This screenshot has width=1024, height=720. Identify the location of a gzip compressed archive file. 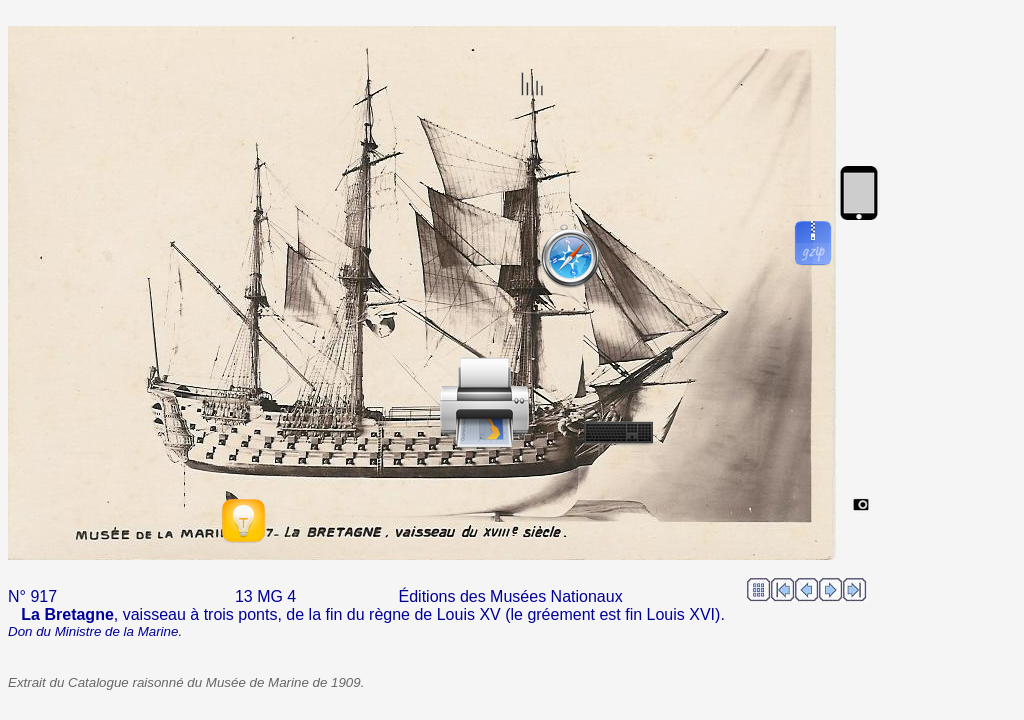
(813, 243).